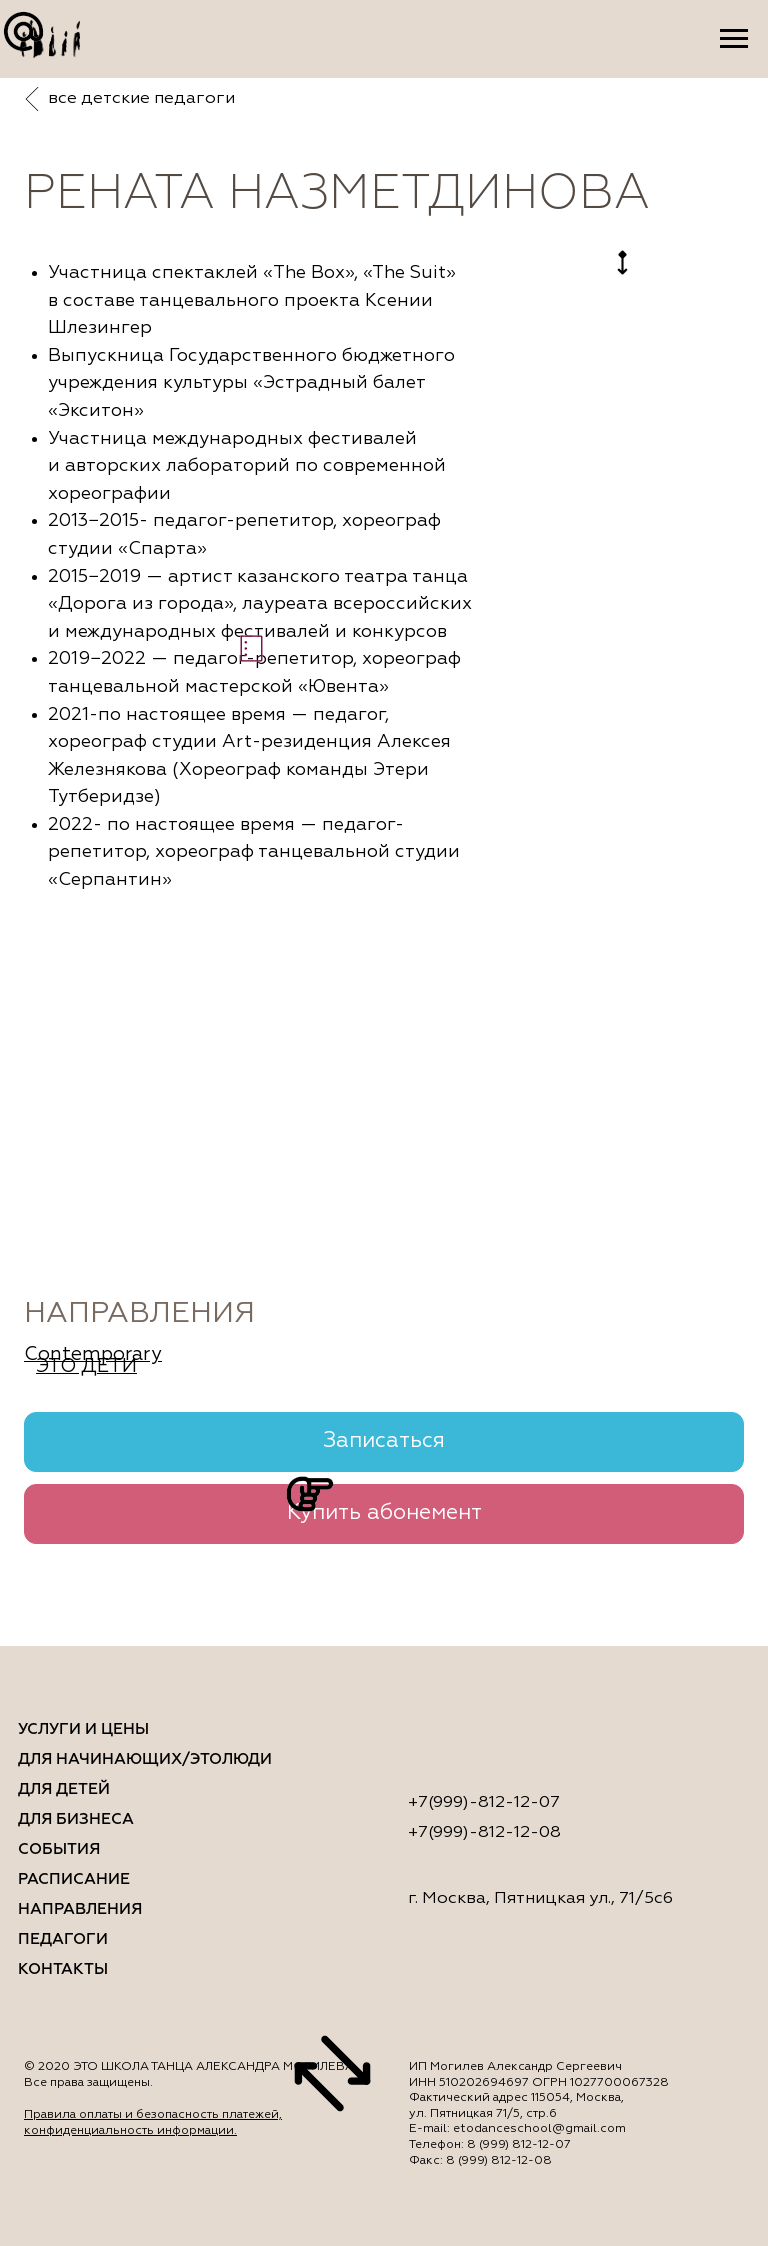 This screenshot has width=768, height=2246. What do you see at coordinates (251, 648) in the screenshot?
I see `view screenplay or script documents` at bounding box center [251, 648].